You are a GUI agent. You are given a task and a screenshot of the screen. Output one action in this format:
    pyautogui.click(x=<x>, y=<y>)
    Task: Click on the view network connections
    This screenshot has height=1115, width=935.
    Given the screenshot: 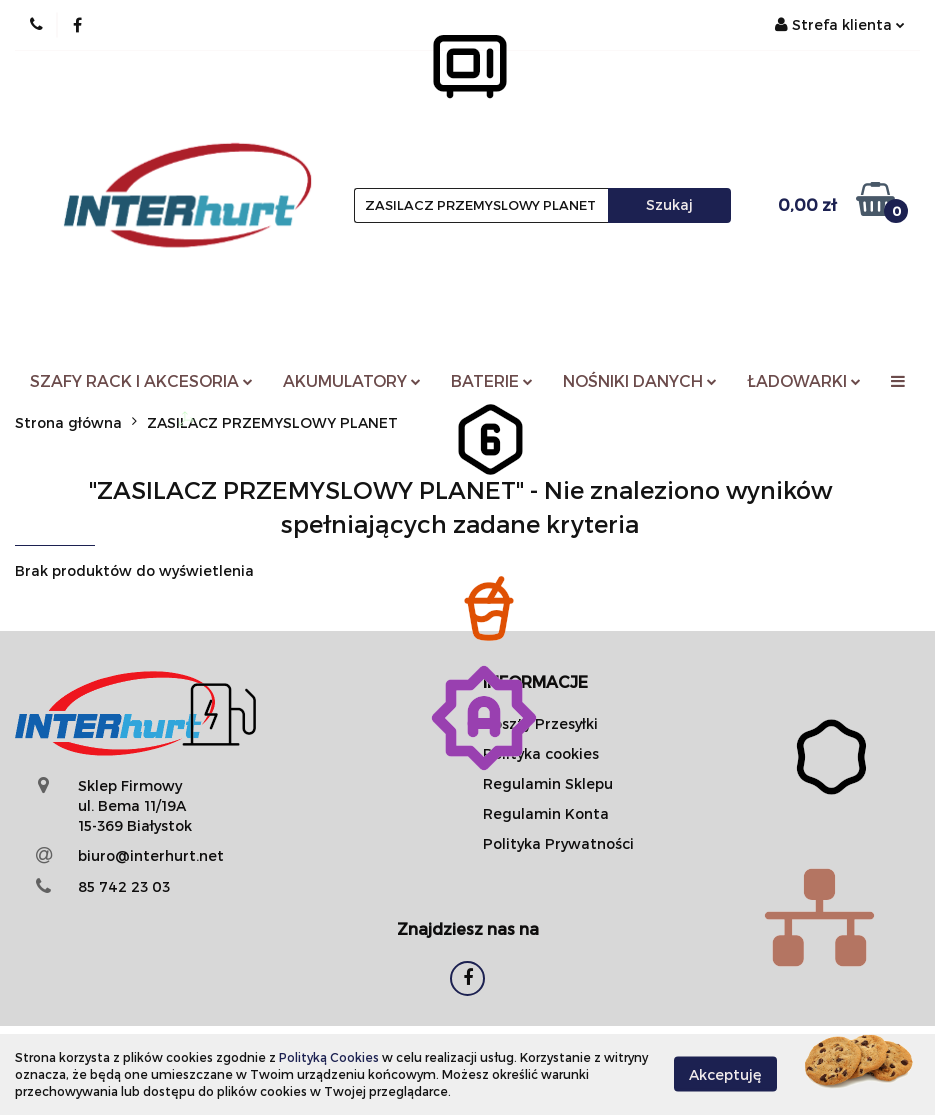 What is the action you would take?
    pyautogui.click(x=819, y=919)
    